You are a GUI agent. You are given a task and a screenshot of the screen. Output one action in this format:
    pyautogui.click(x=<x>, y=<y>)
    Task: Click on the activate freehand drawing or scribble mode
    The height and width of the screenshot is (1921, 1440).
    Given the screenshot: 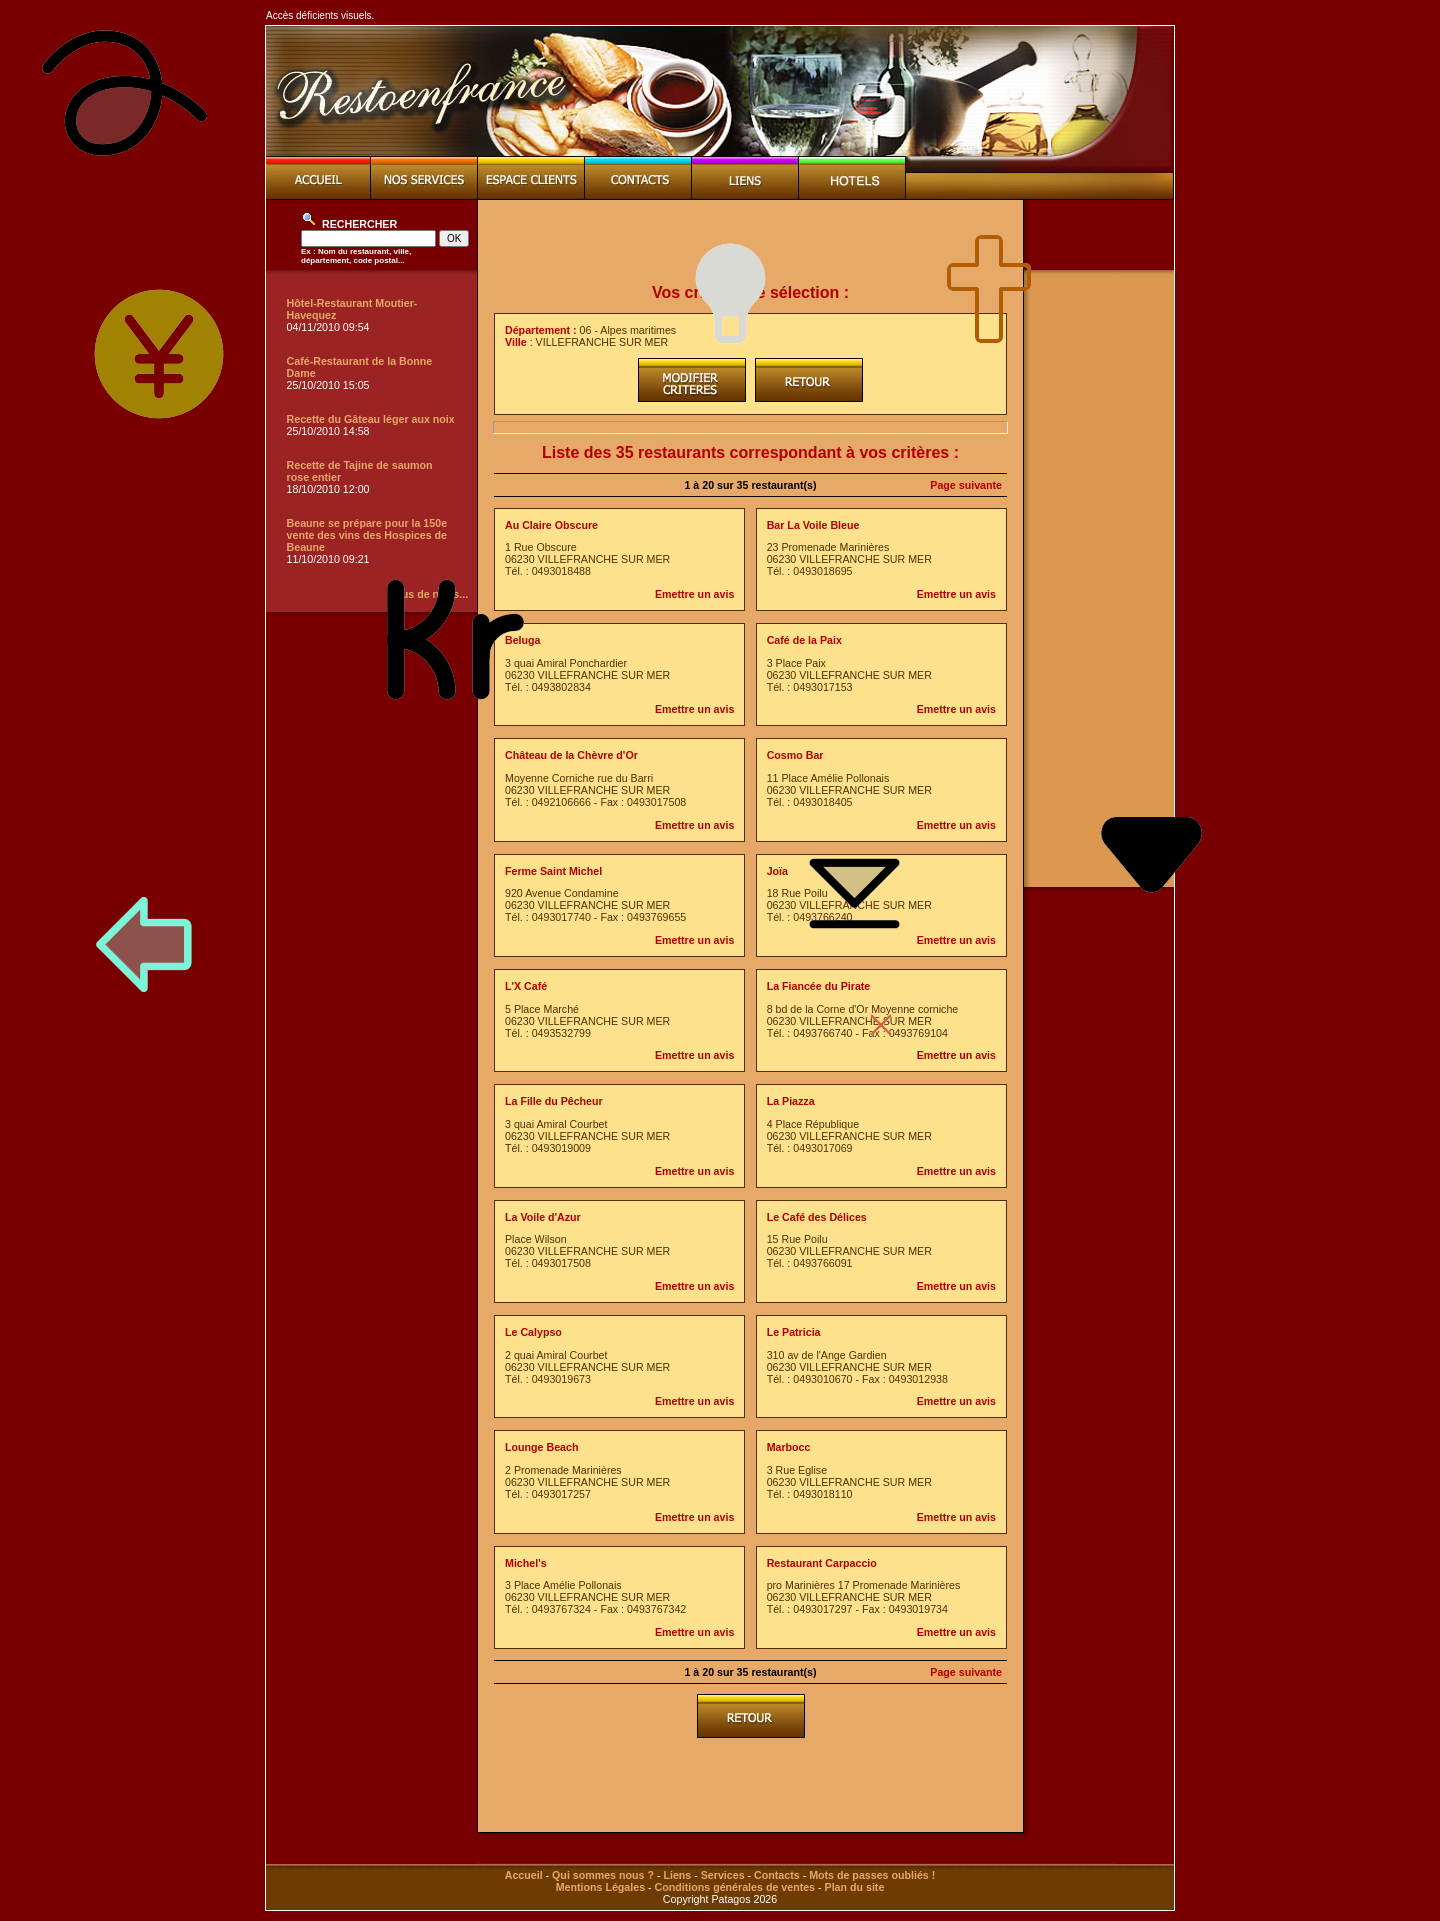 What is the action you would take?
    pyautogui.click(x=116, y=93)
    